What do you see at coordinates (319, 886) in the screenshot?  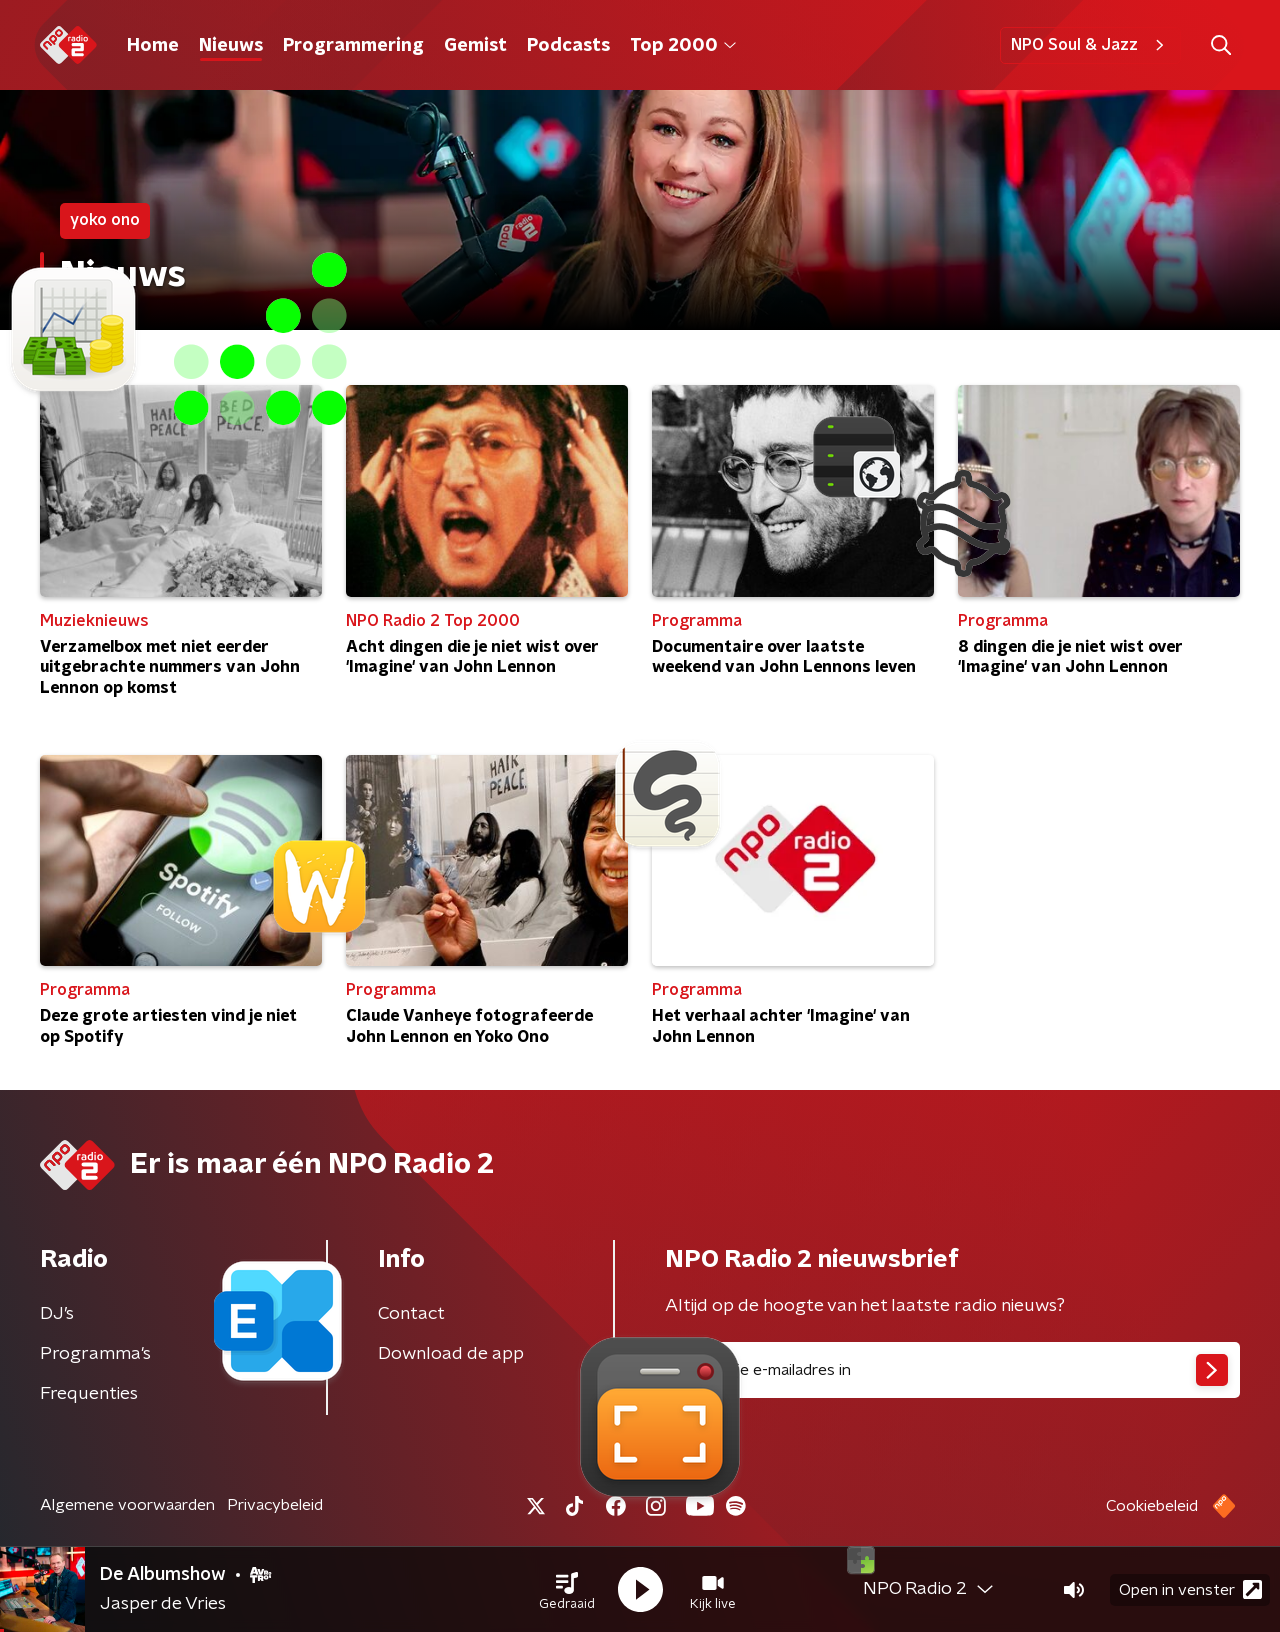 I see `open the wayland display server application` at bounding box center [319, 886].